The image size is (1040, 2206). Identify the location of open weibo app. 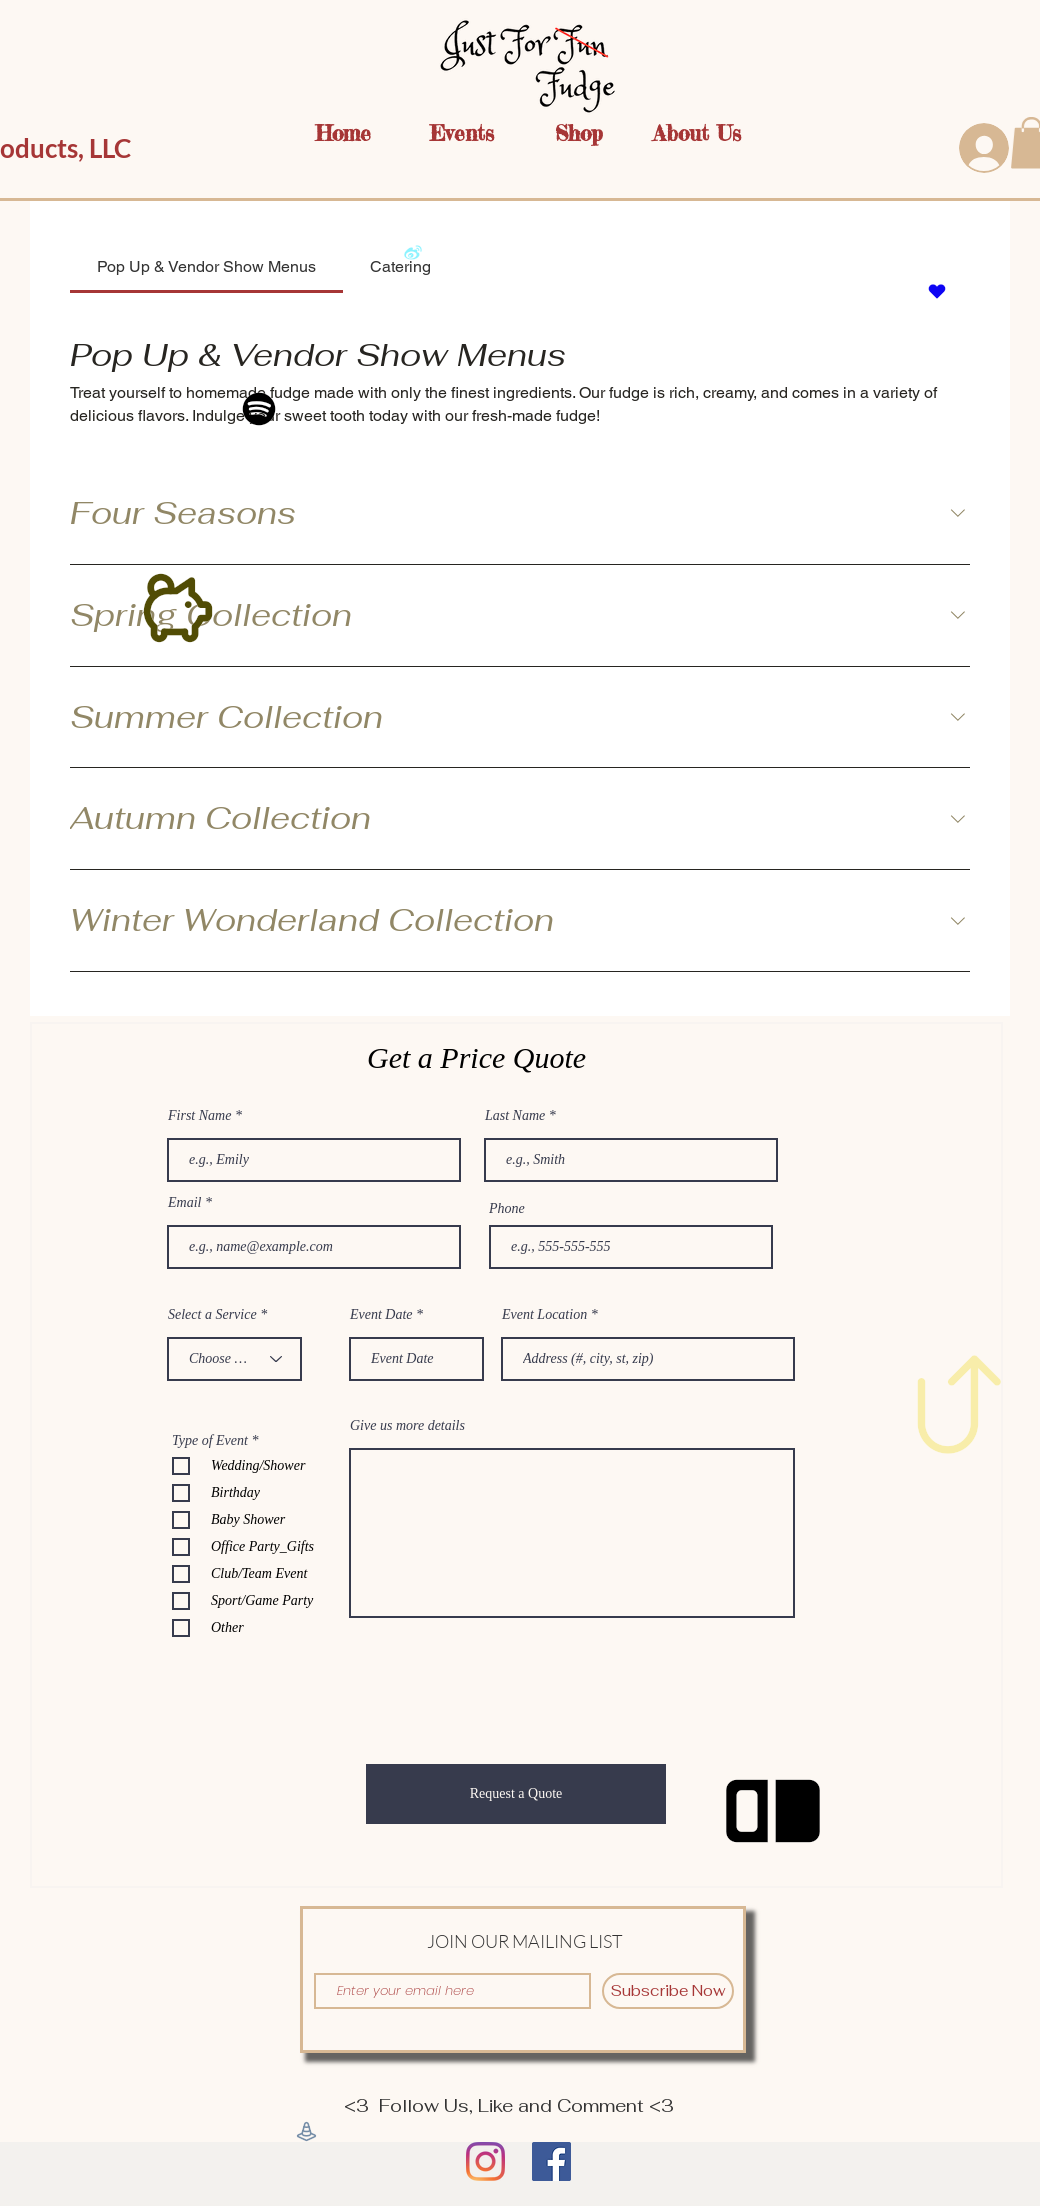
(413, 253).